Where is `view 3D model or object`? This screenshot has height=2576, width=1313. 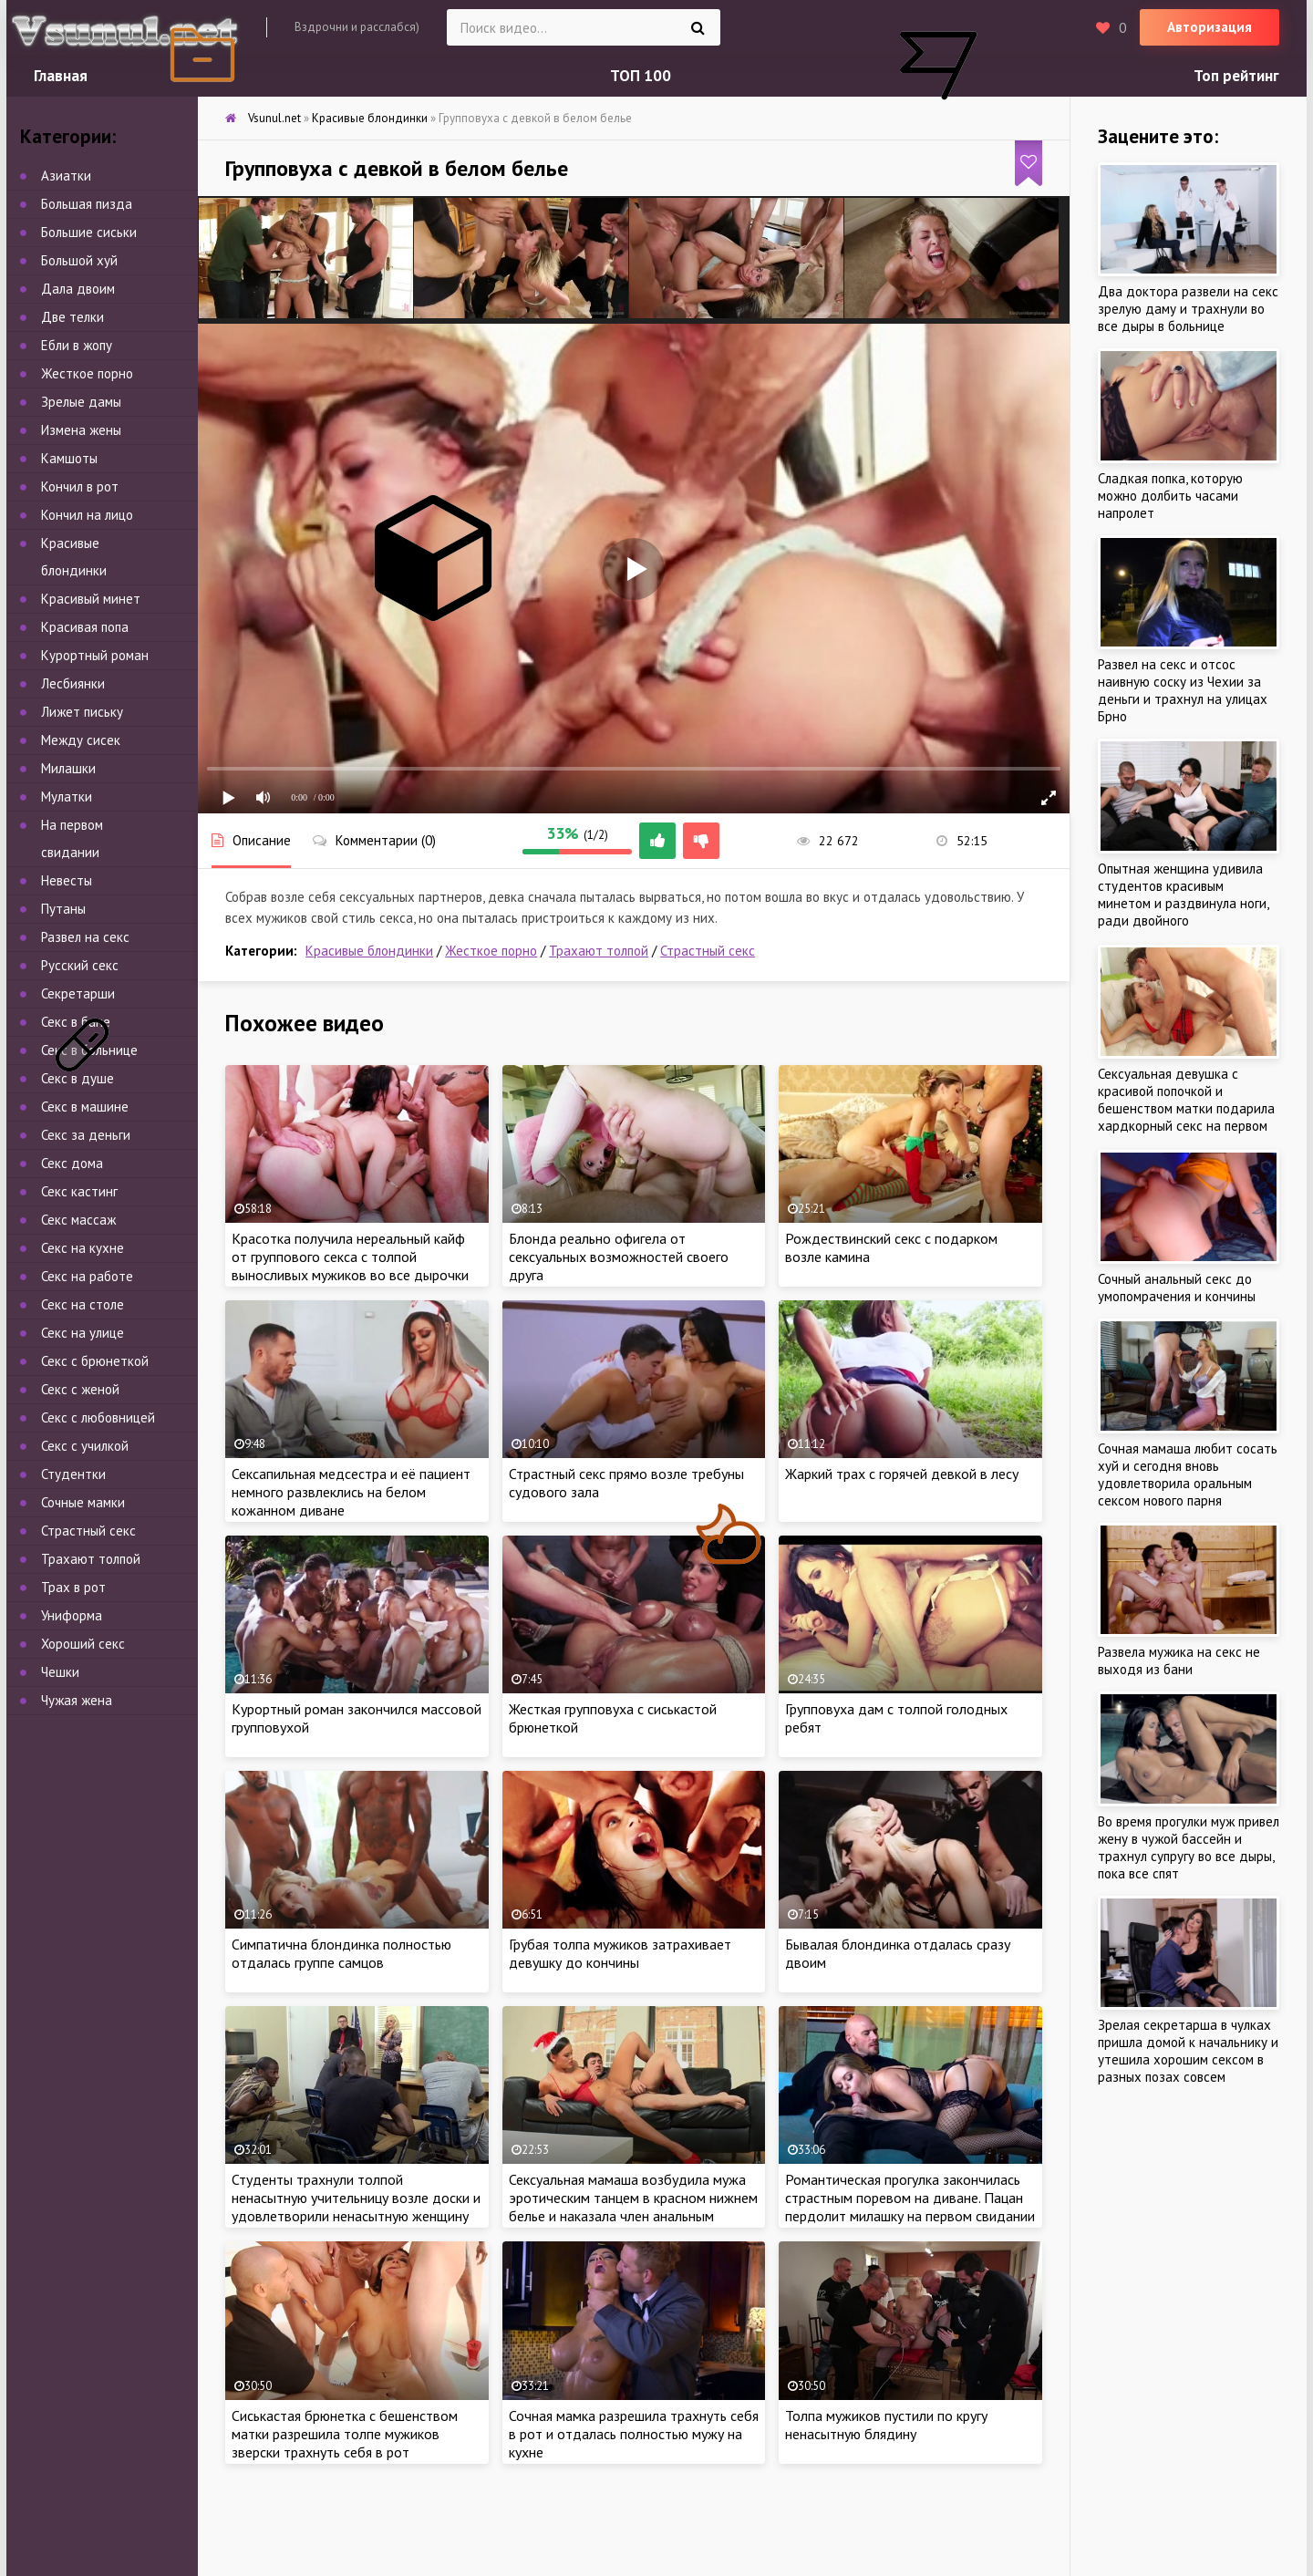 view 3D model or object is located at coordinates (433, 558).